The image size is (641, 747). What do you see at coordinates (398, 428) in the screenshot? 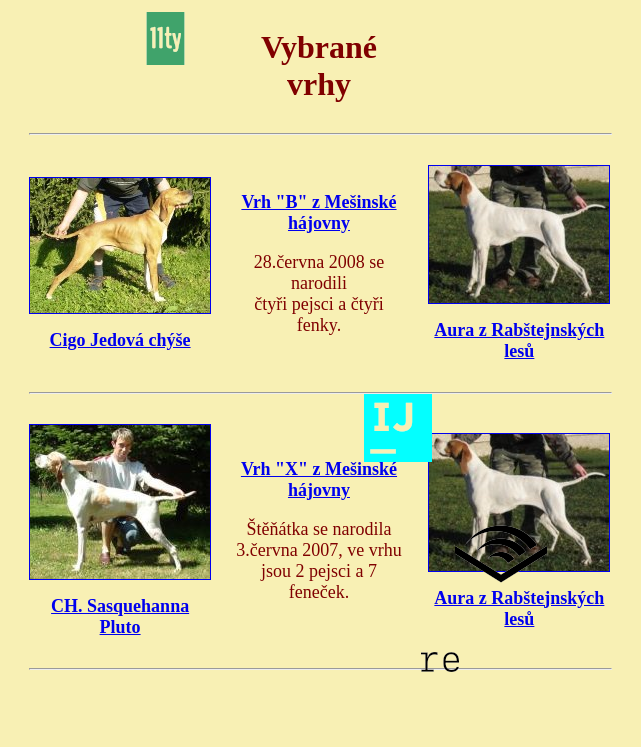
I see `open IntelliJ IDEA application` at bounding box center [398, 428].